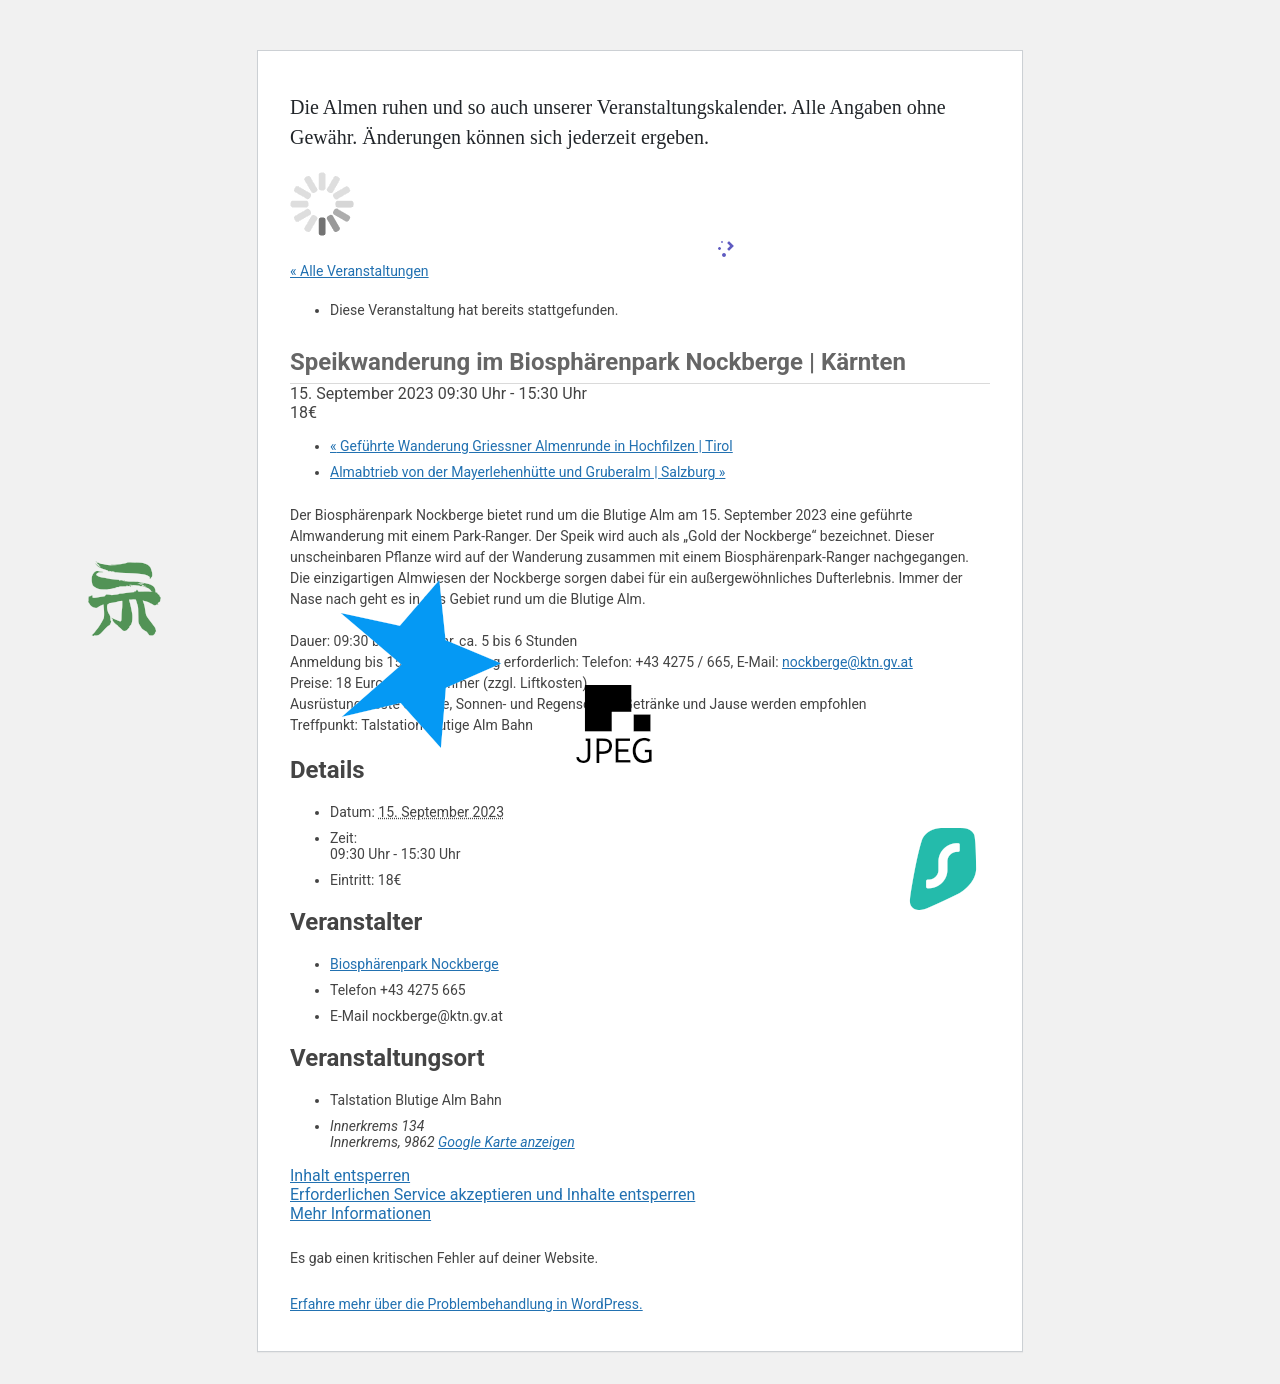  What do you see at coordinates (124, 598) in the screenshot?
I see `open shikimori anime tracking app` at bounding box center [124, 598].